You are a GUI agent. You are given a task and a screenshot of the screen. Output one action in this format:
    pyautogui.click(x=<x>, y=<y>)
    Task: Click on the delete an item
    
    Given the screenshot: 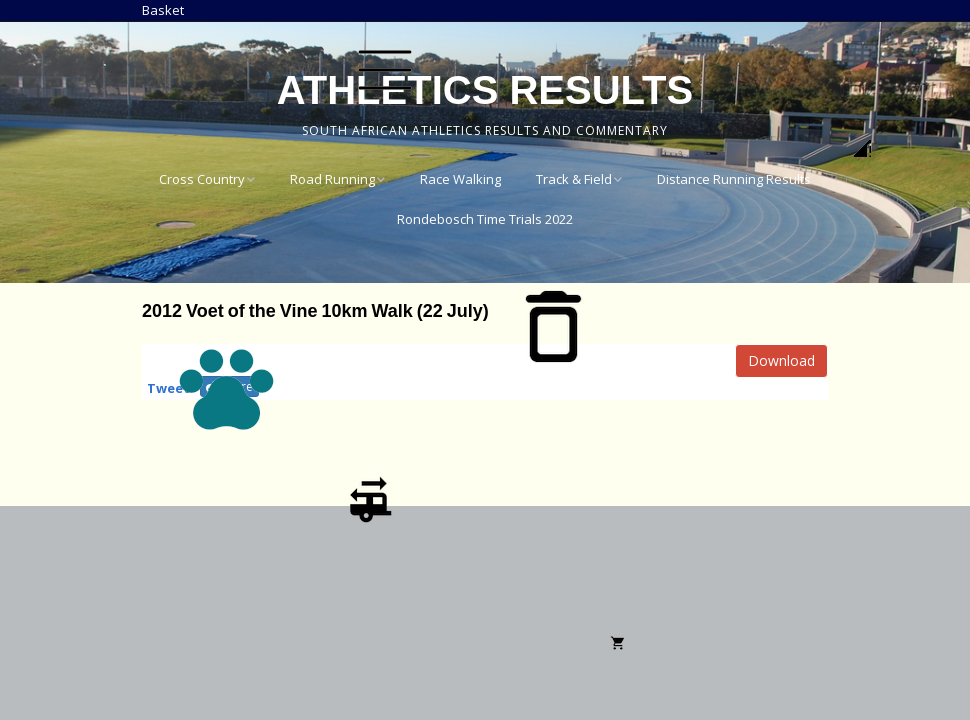 What is the action you would take?
    pyautogui.click(x=553, y=326)
    